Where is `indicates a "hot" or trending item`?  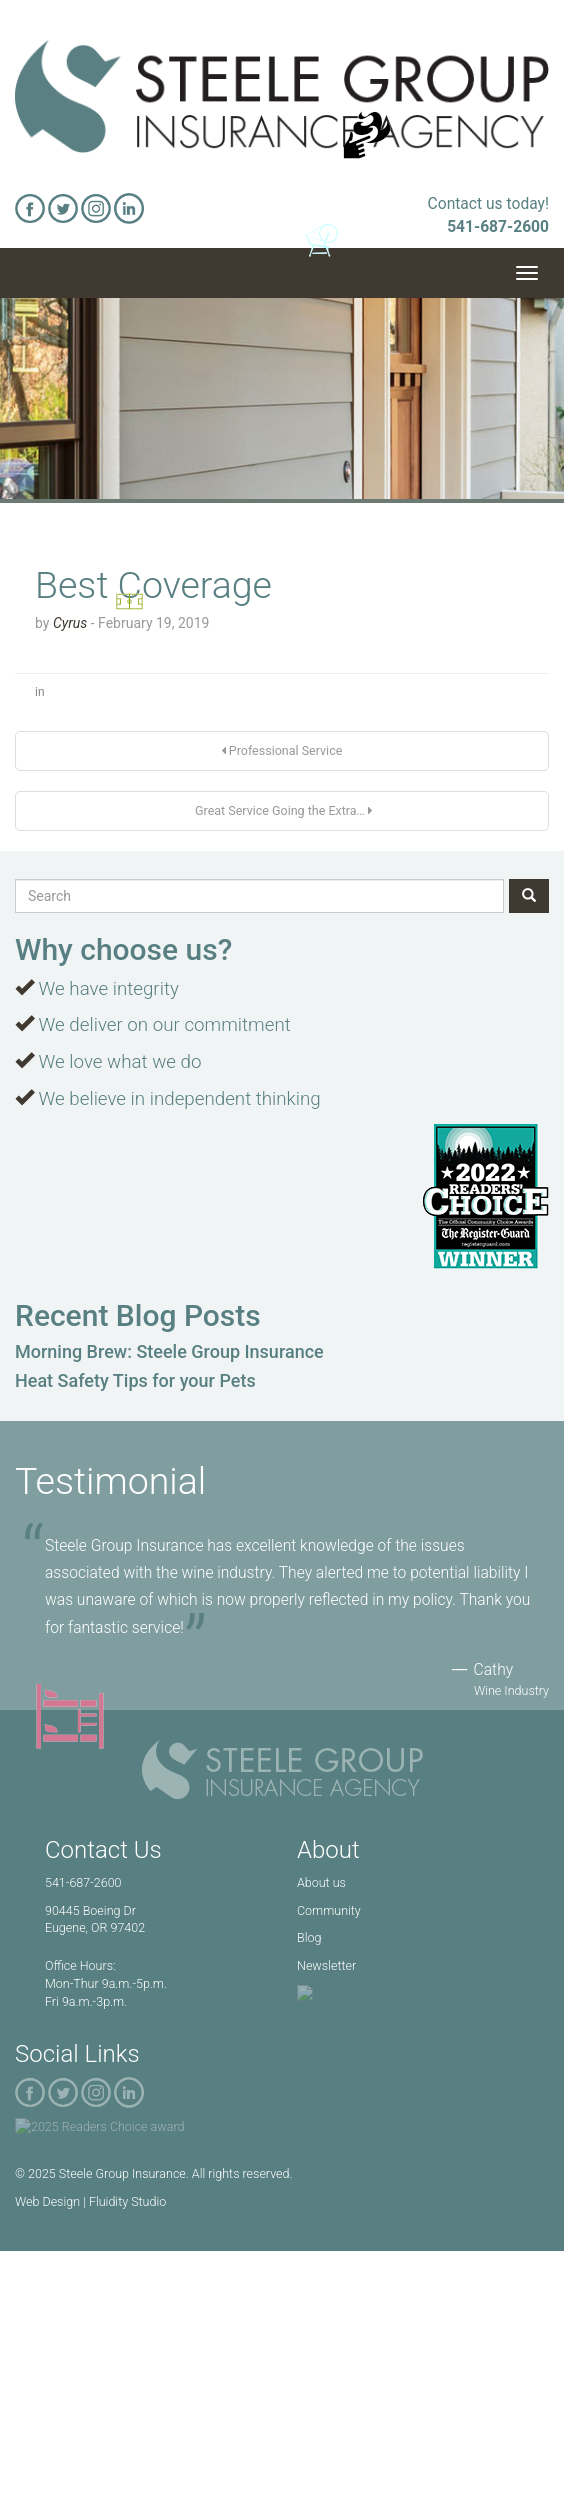
indicates a "hot" or trending item is located at coordinates (367, 135).